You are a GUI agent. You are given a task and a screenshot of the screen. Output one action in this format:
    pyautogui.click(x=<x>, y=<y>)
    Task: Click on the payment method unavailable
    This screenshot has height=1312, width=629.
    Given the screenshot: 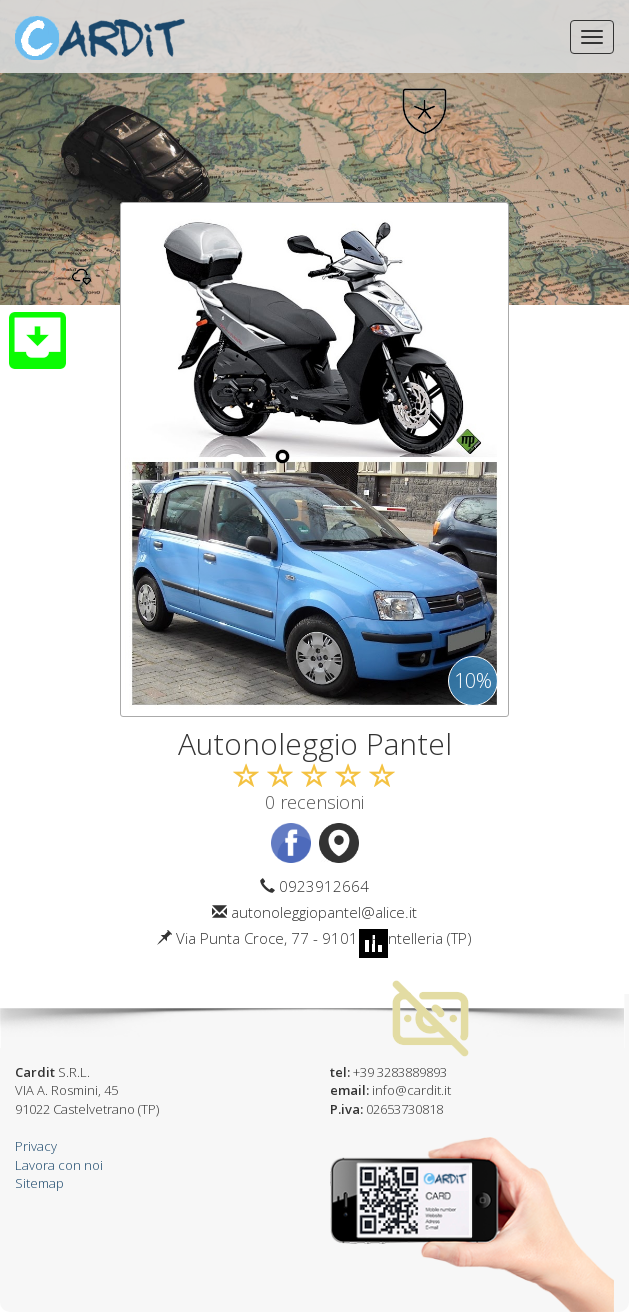 What is the action you would take?
    pyautogui.click(x=430, y=1018)
    